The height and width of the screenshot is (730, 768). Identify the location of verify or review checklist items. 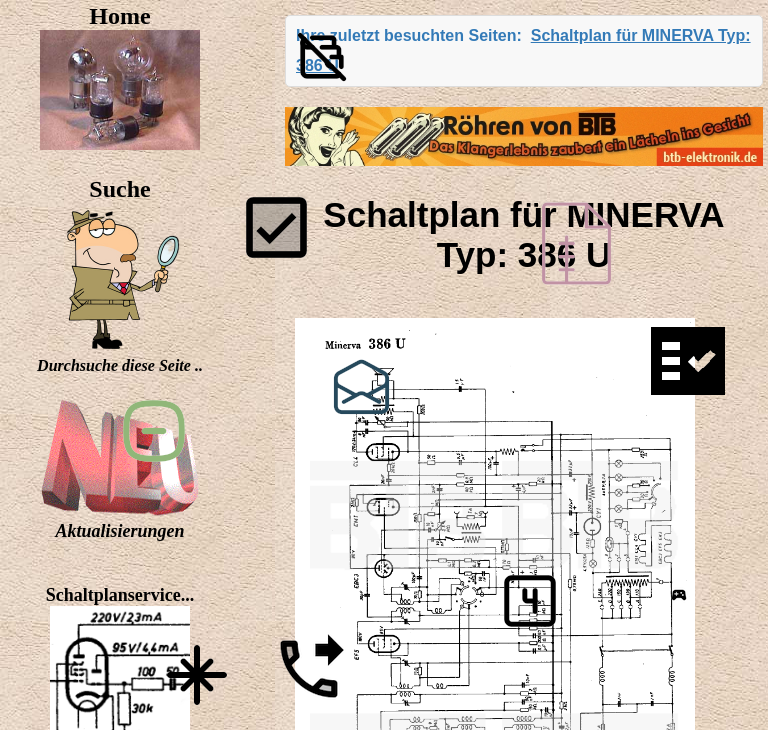
(688, 361).